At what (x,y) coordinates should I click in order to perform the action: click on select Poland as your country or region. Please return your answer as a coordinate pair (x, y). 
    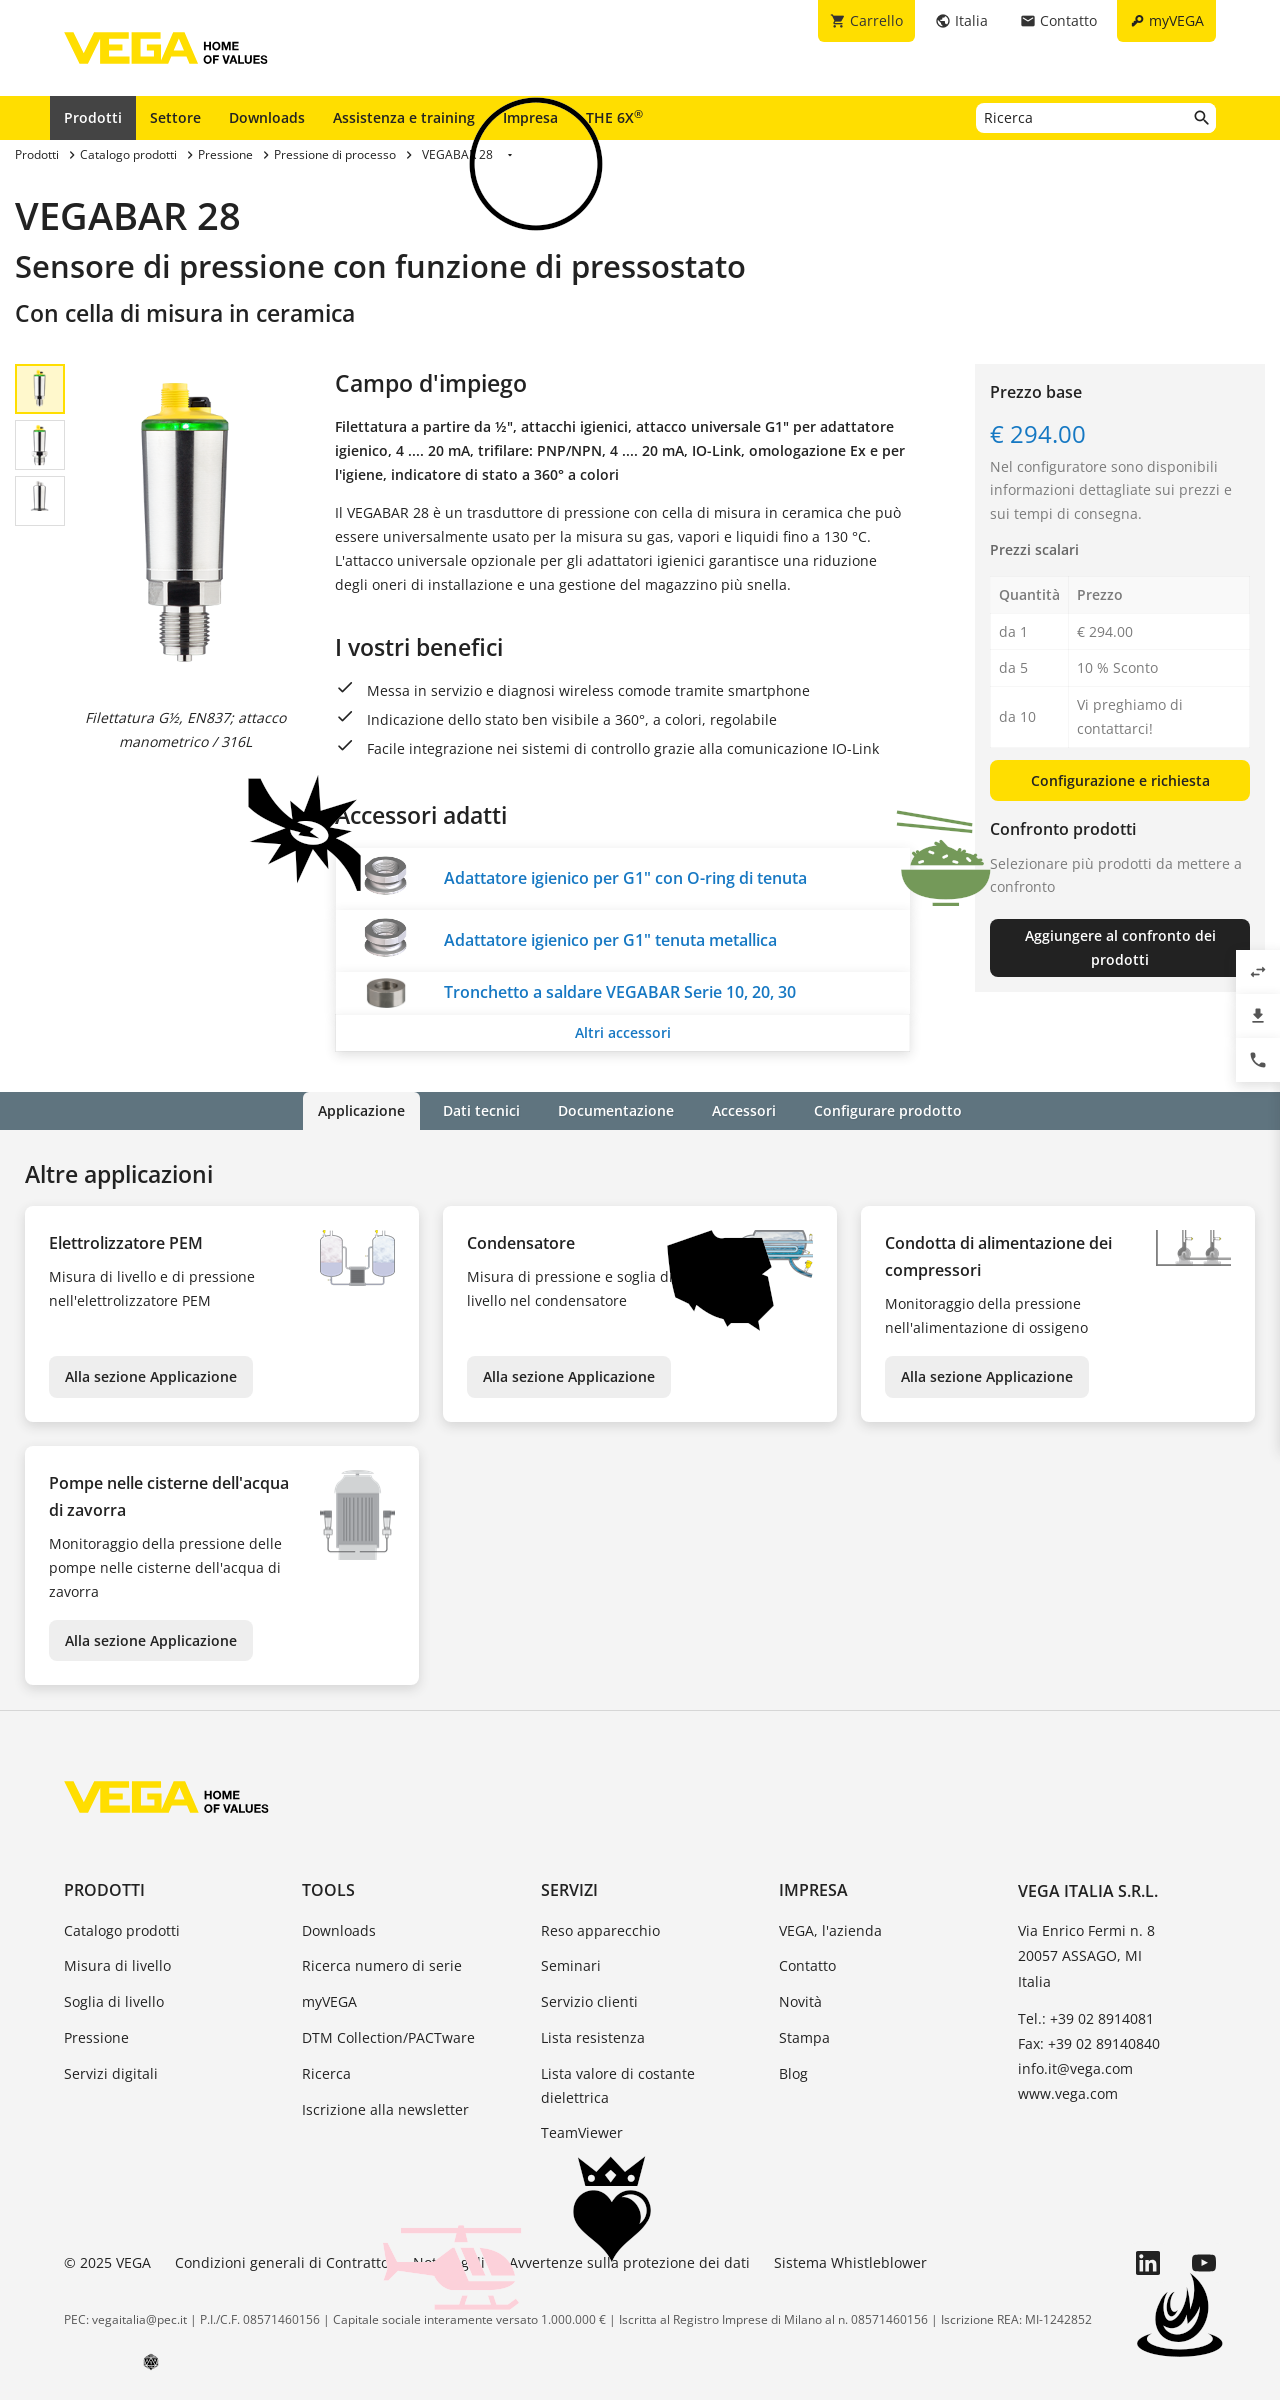
    Looking at the image, I should click on (720, 1280).